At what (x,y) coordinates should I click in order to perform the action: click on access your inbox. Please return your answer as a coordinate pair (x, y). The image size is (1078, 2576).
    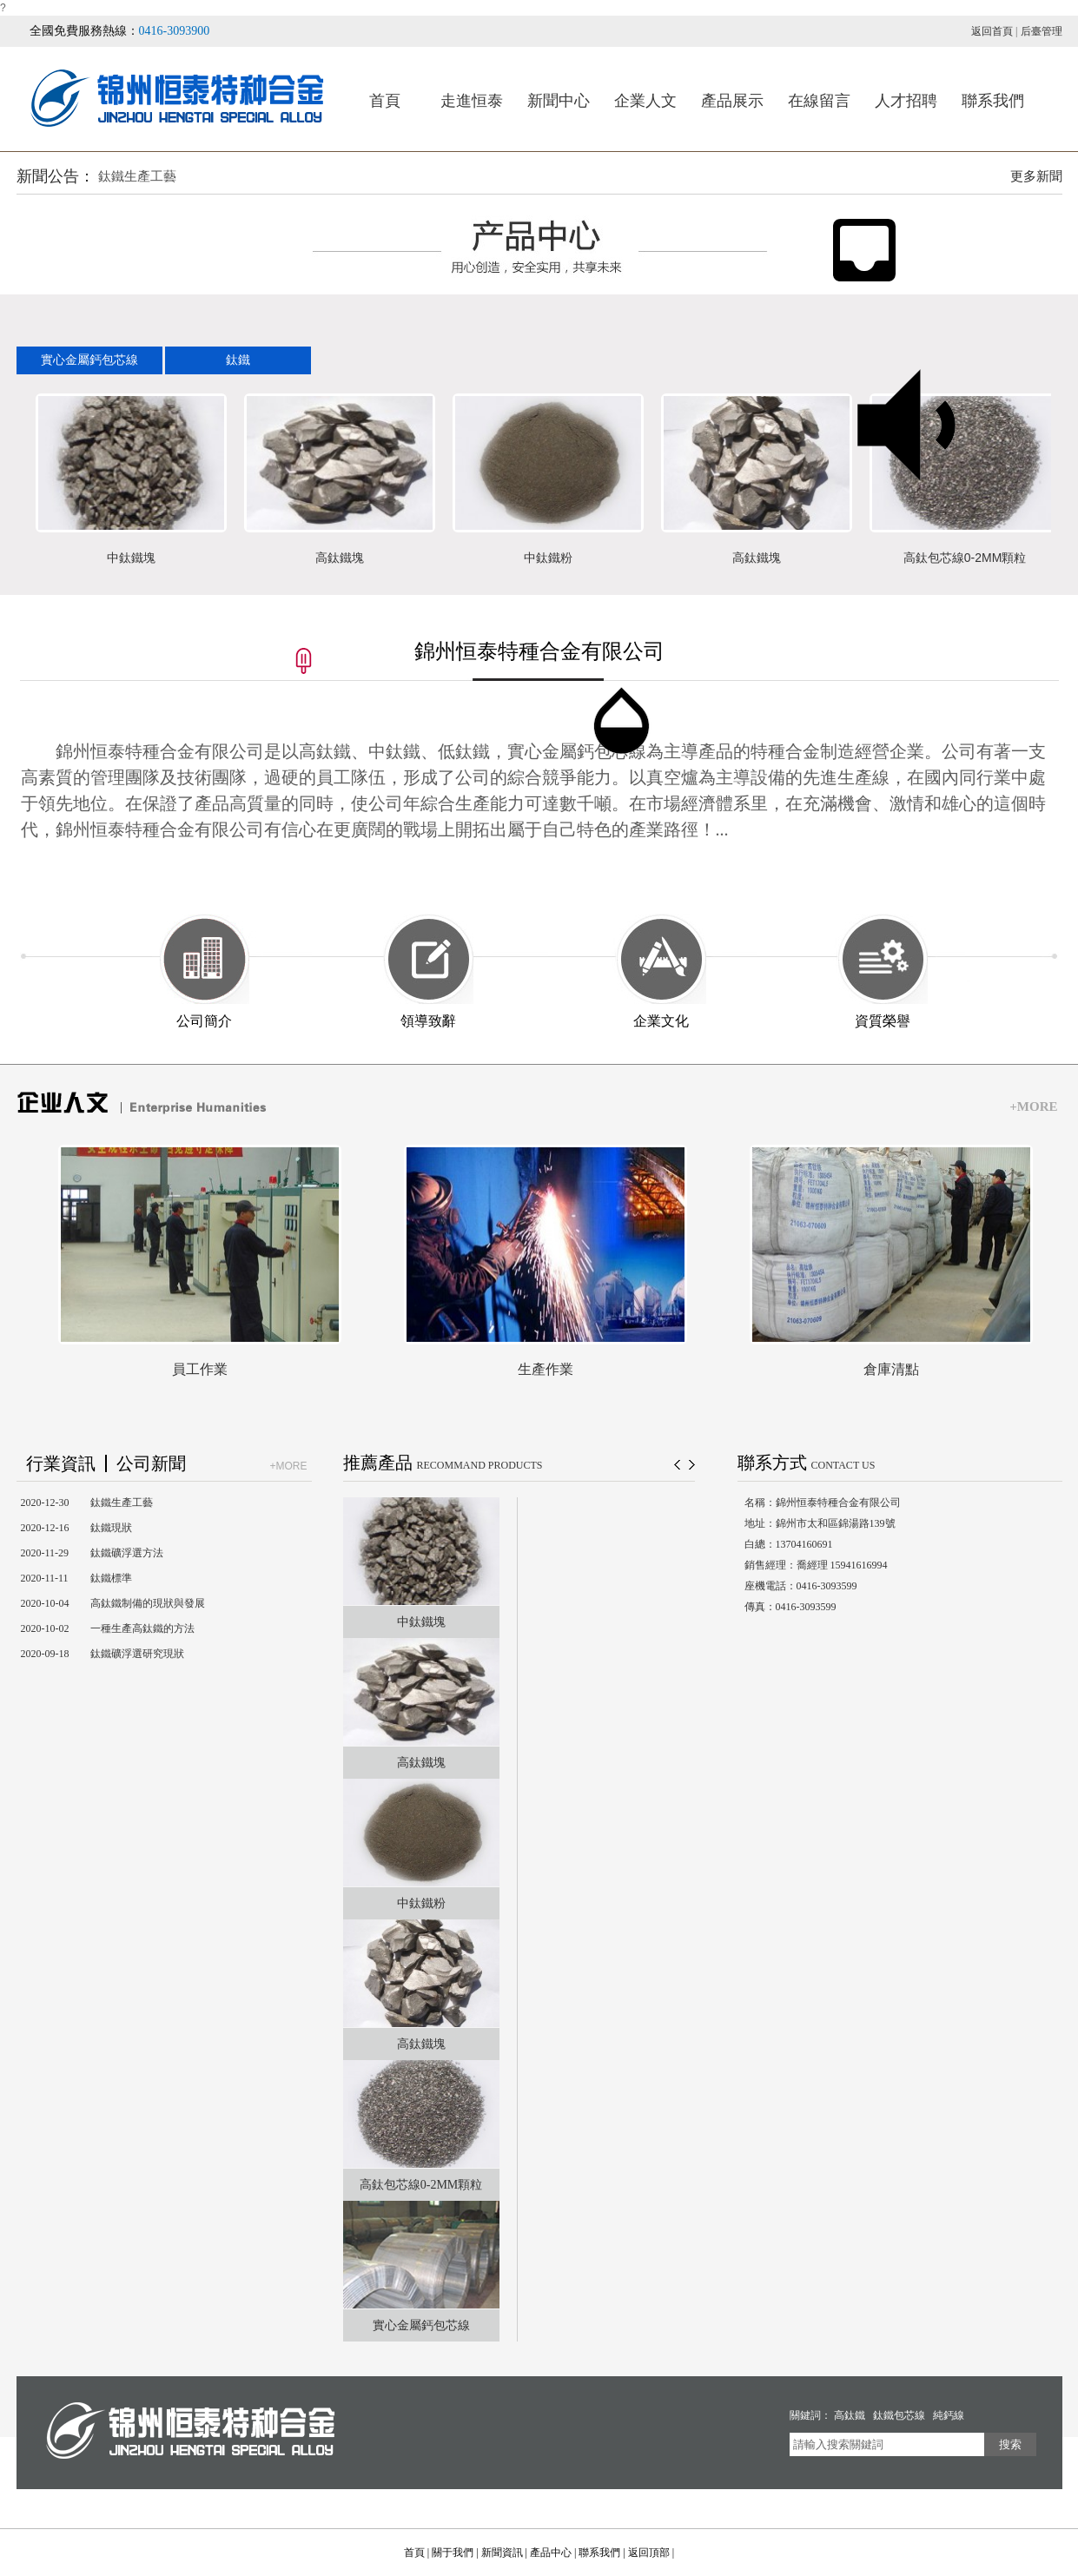
    Looking at the image, I should click on (864, 250).